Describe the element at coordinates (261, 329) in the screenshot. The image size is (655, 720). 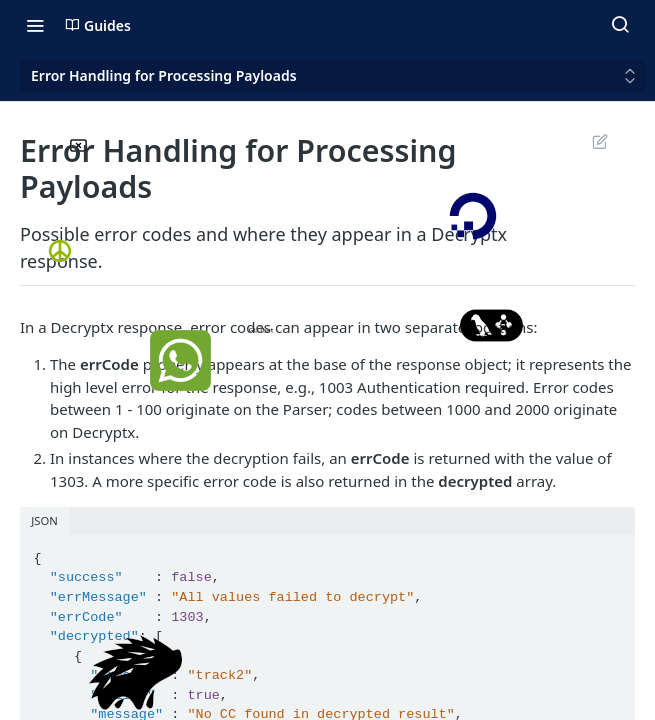
I see `GL.iNet company logo` at that location.